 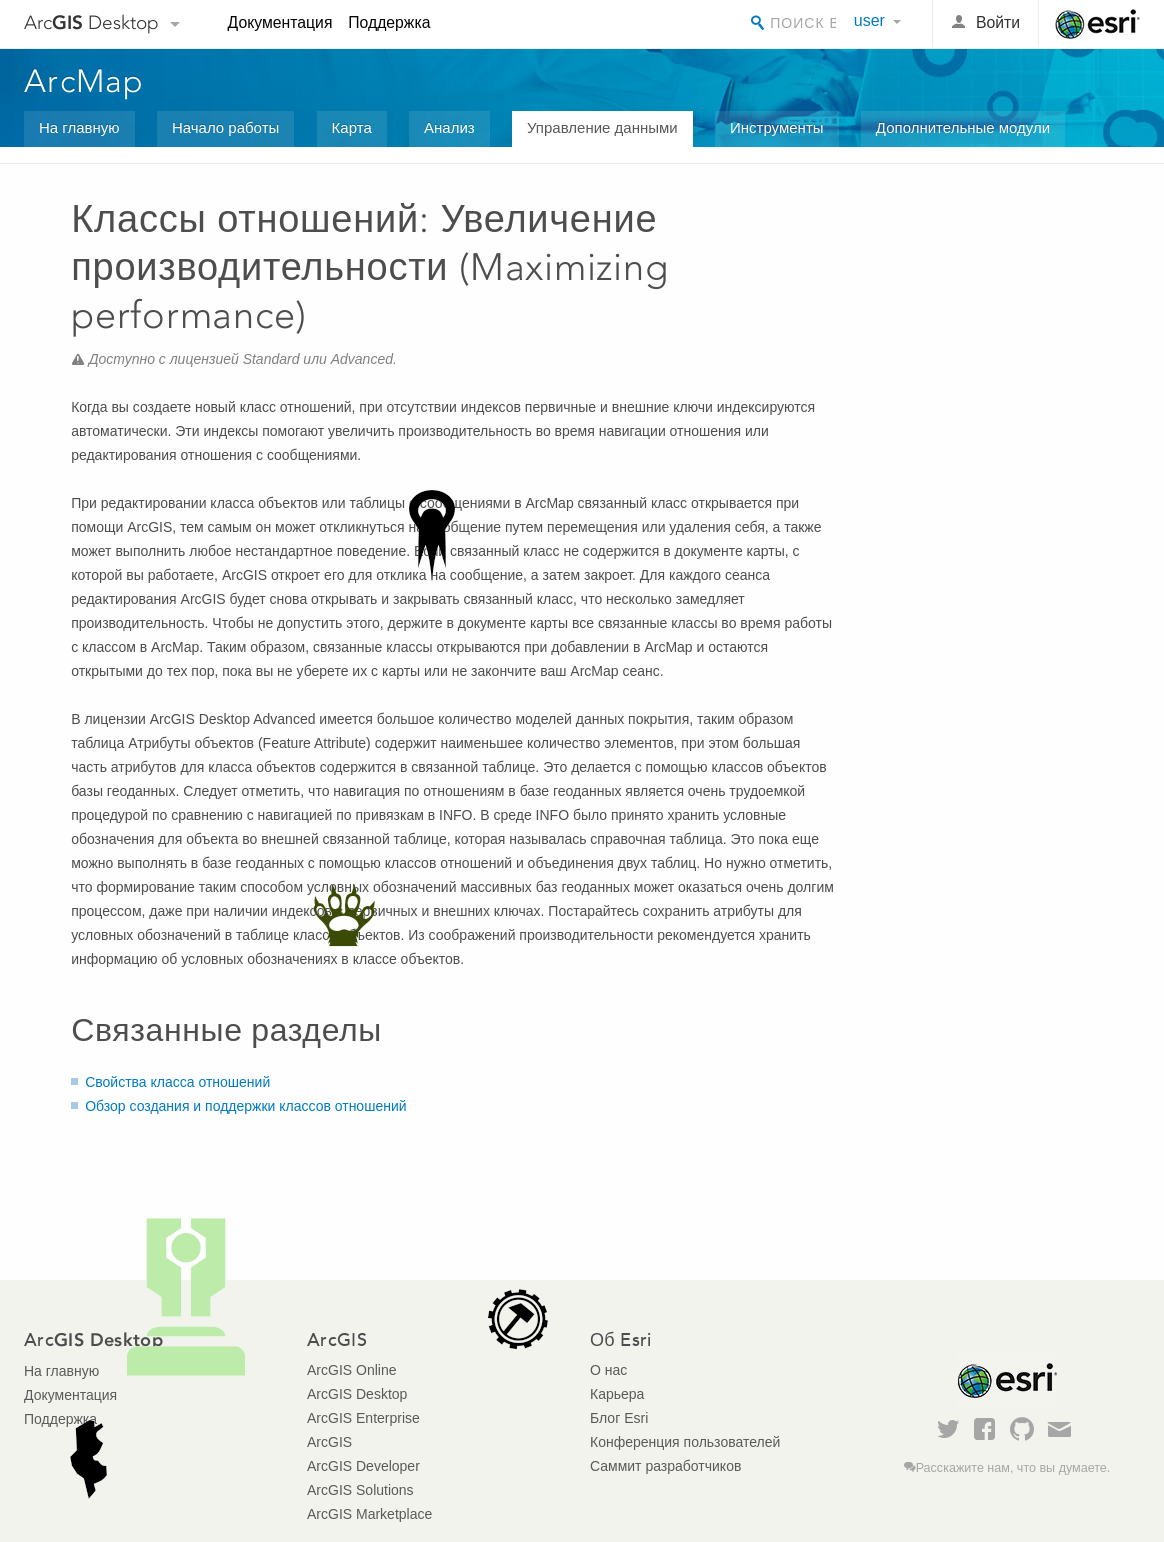 I want to click on access pet-related features or settings, so click(x=344, y=914).